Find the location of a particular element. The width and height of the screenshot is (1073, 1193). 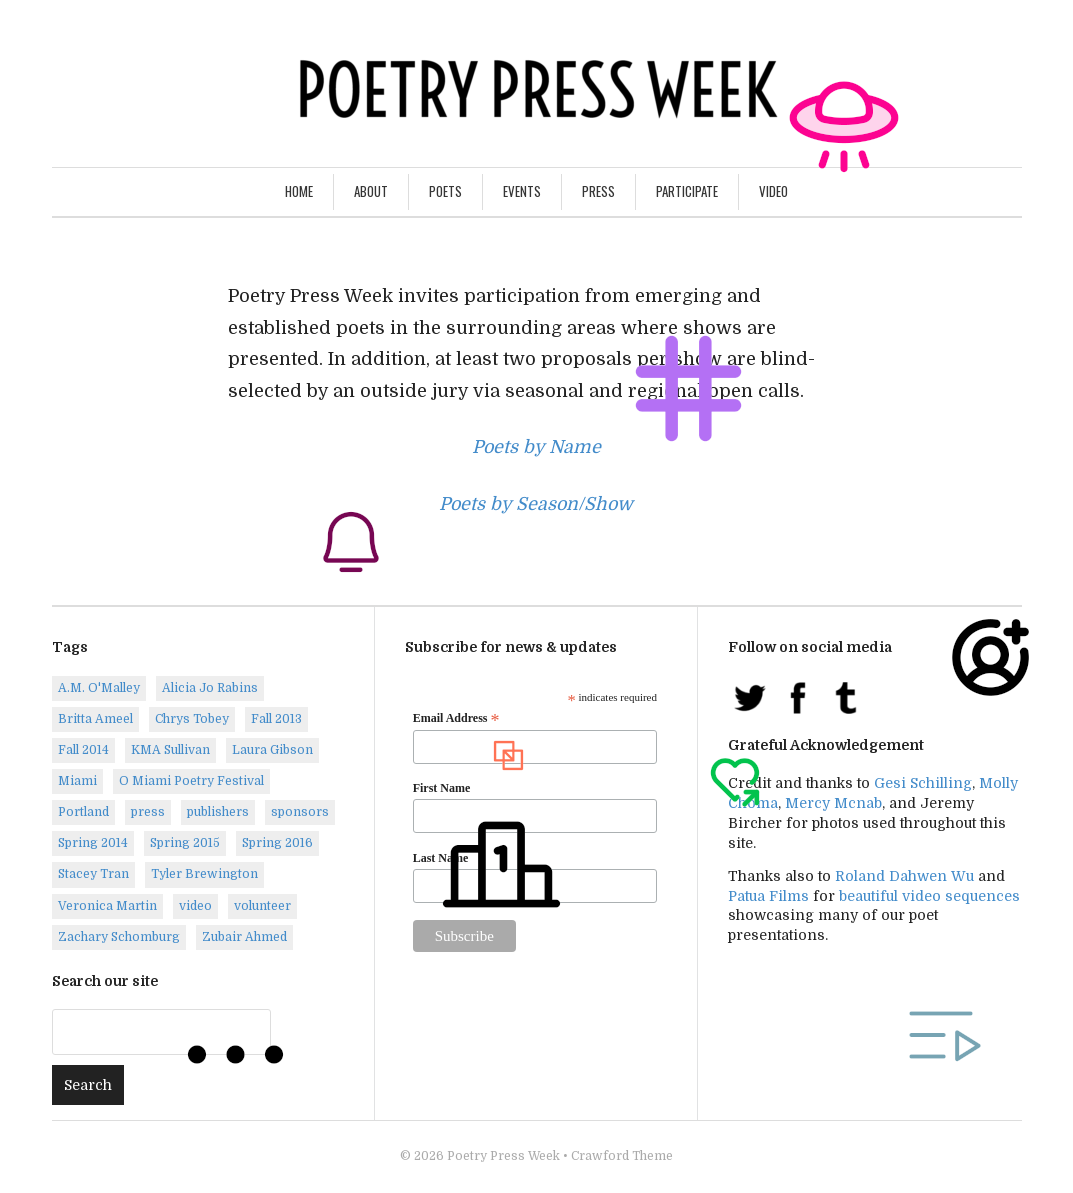

view leaderboard rankings is located at coordinates (501, 864).